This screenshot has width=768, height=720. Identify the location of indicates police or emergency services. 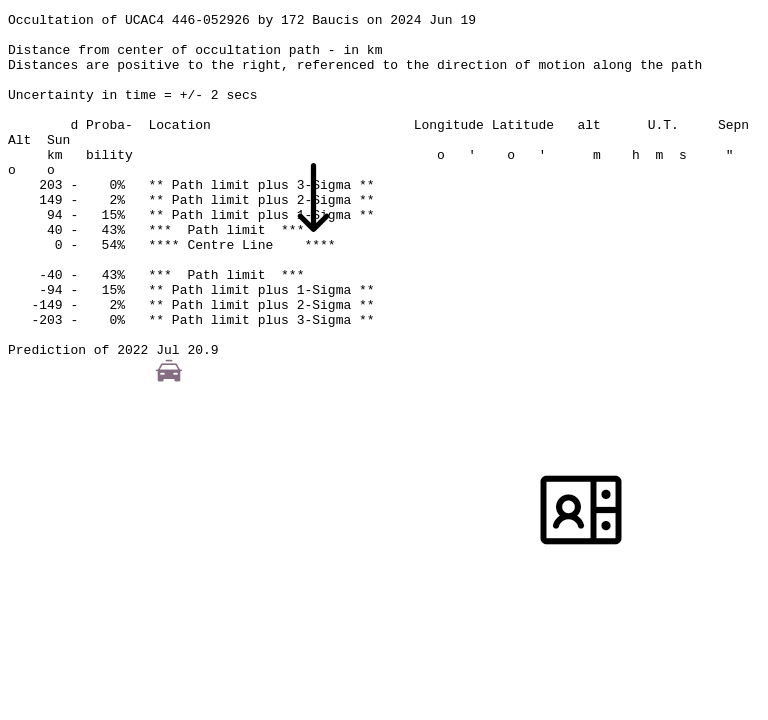
(169, 372).